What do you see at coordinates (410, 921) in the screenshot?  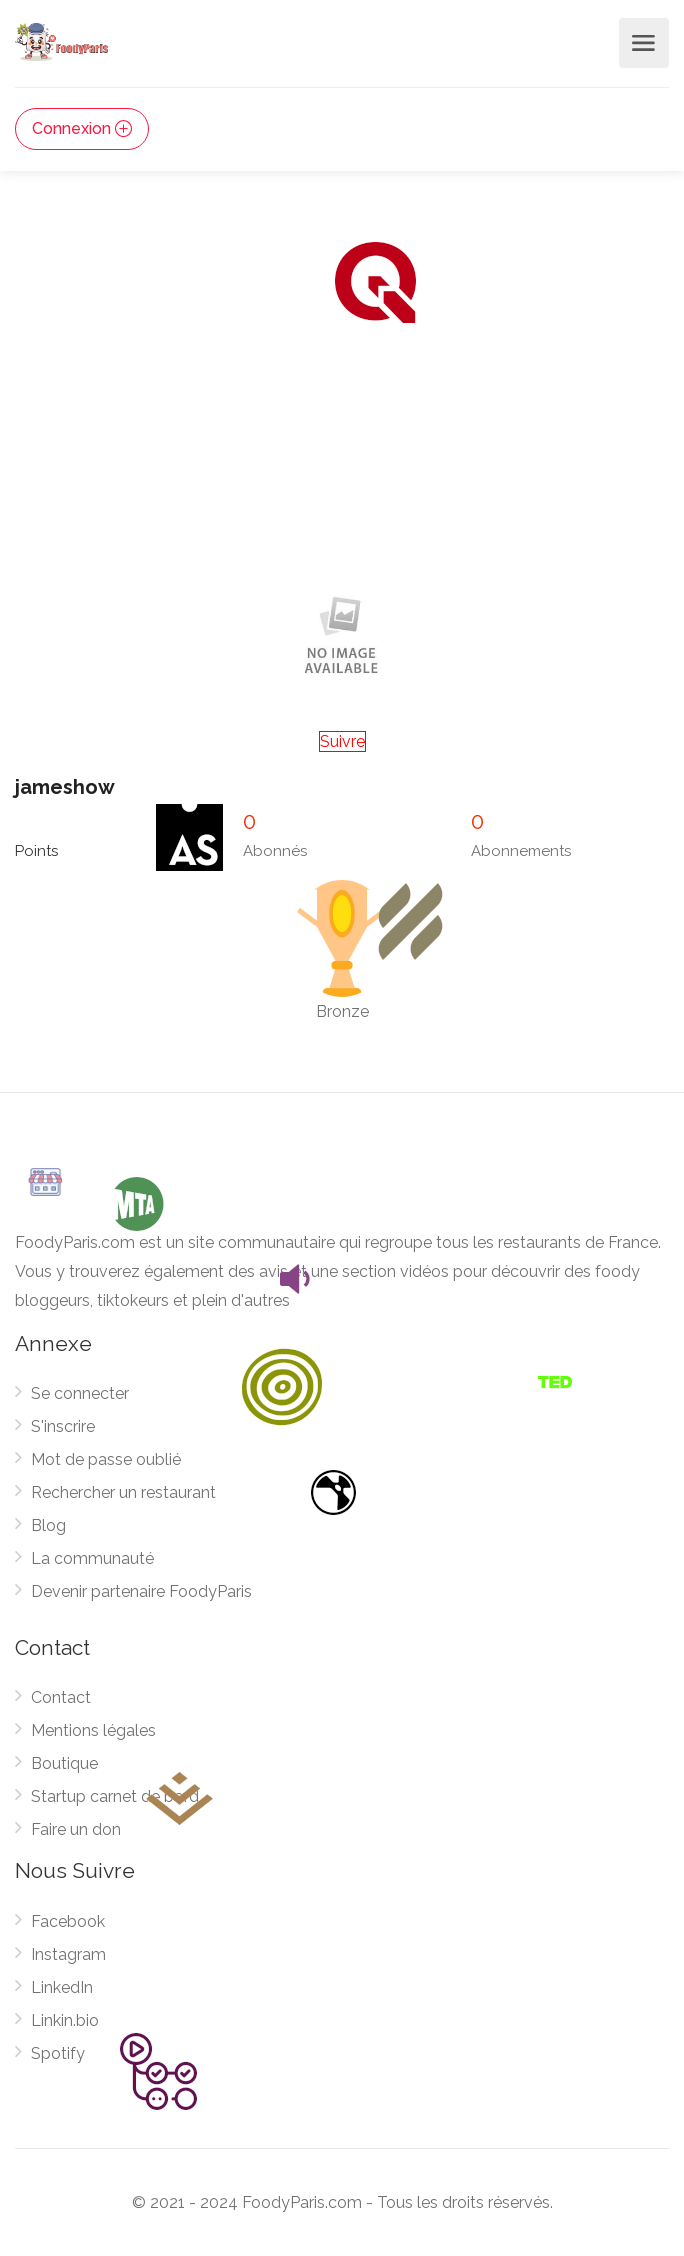 I see `Help Scout logo` at bounding box center [410, 921].